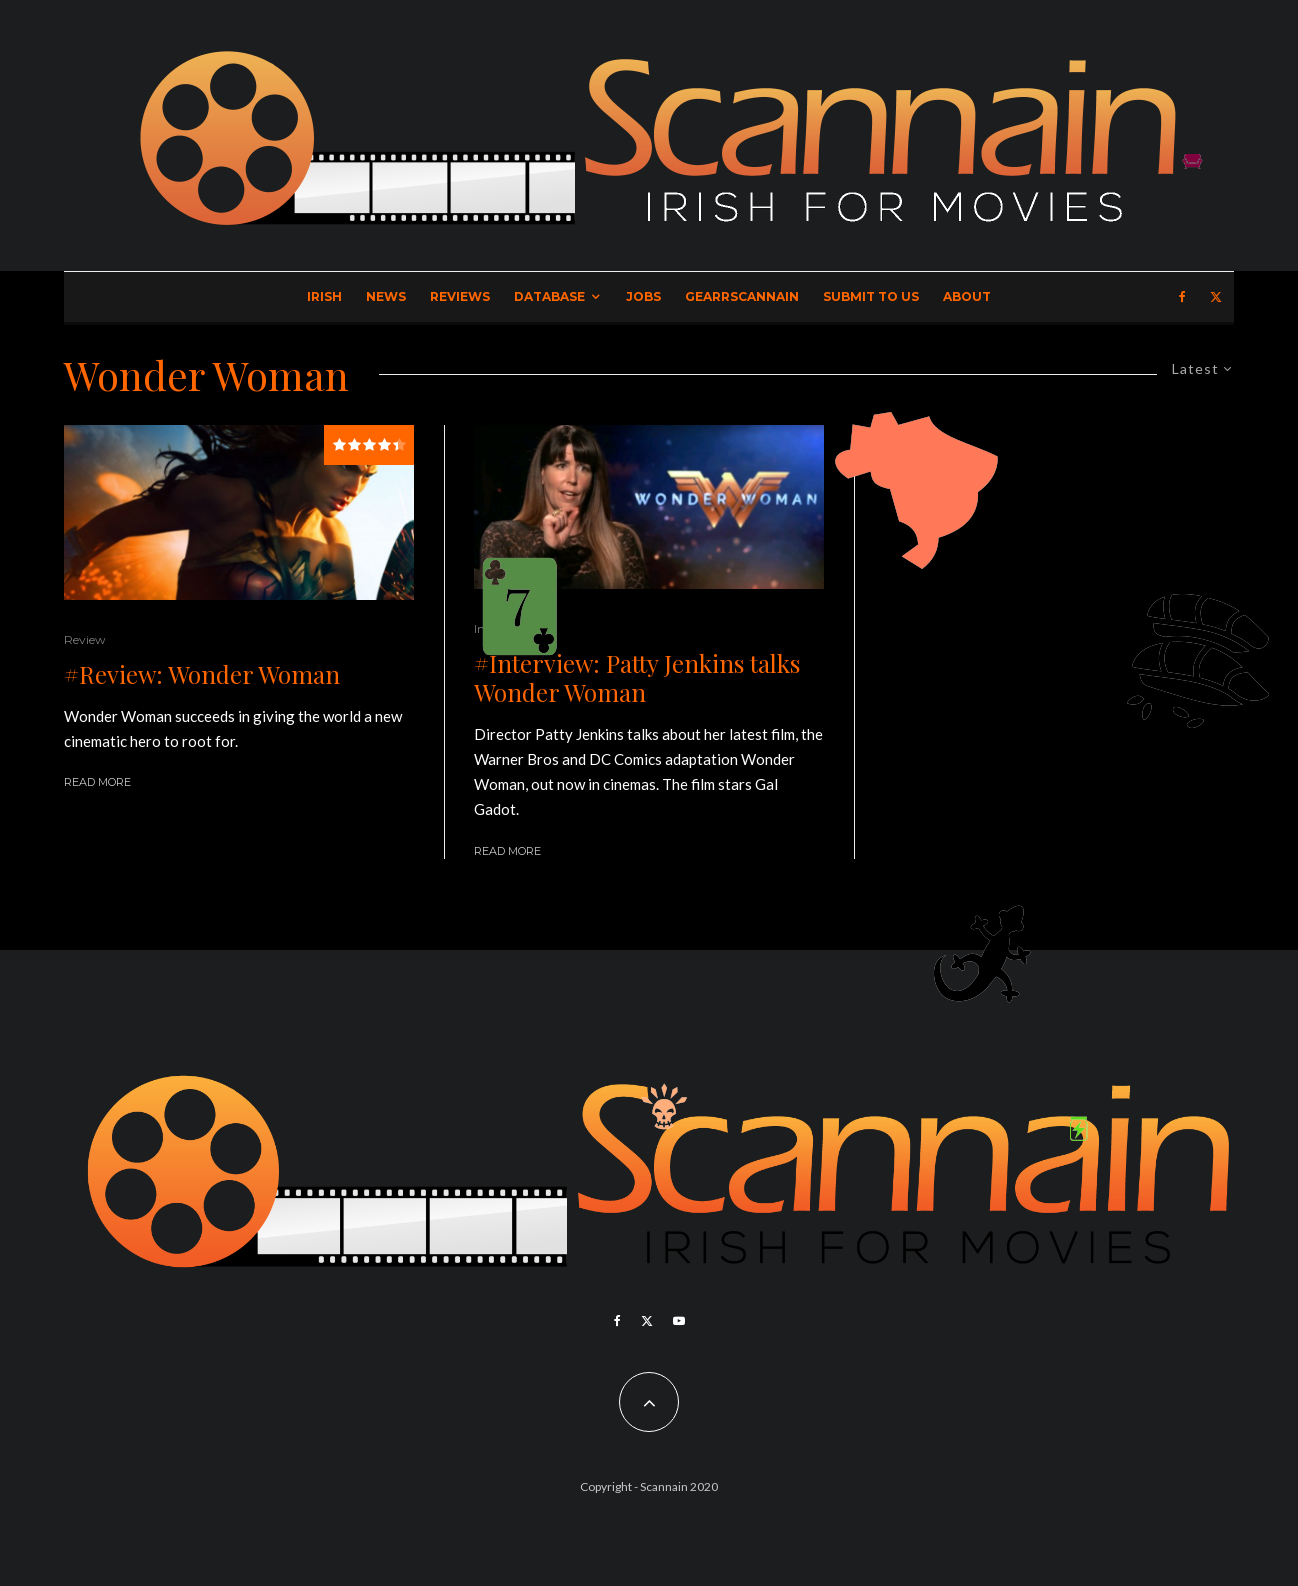  What do you see at coordinates (1192, 161) in the screenshot?
I see `browse furniture or home decor items` at bounding box center [1192, 161].